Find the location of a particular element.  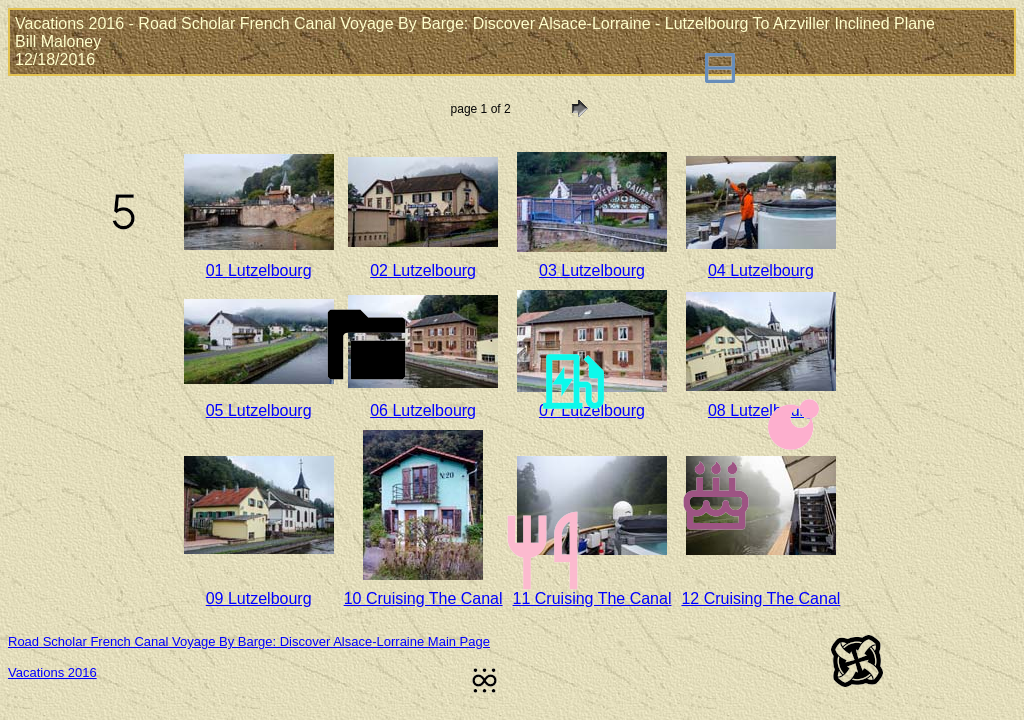

find nearby restaurants is located at coordinates (542, 550).